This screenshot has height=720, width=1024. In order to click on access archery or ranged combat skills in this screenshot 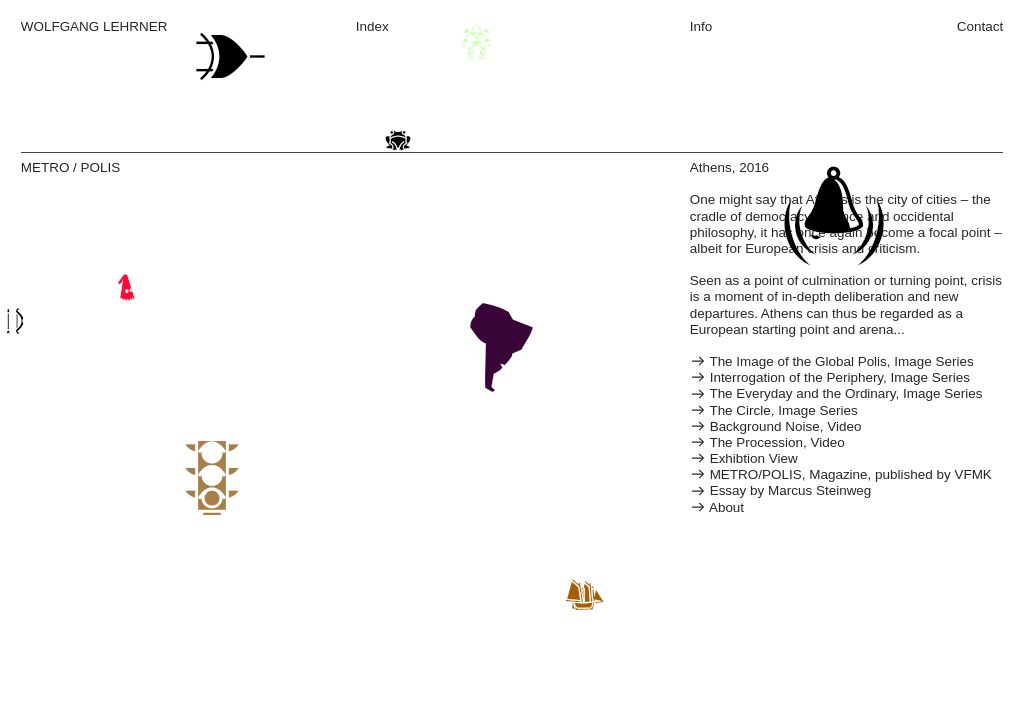, I will do `click(14, 321)`.